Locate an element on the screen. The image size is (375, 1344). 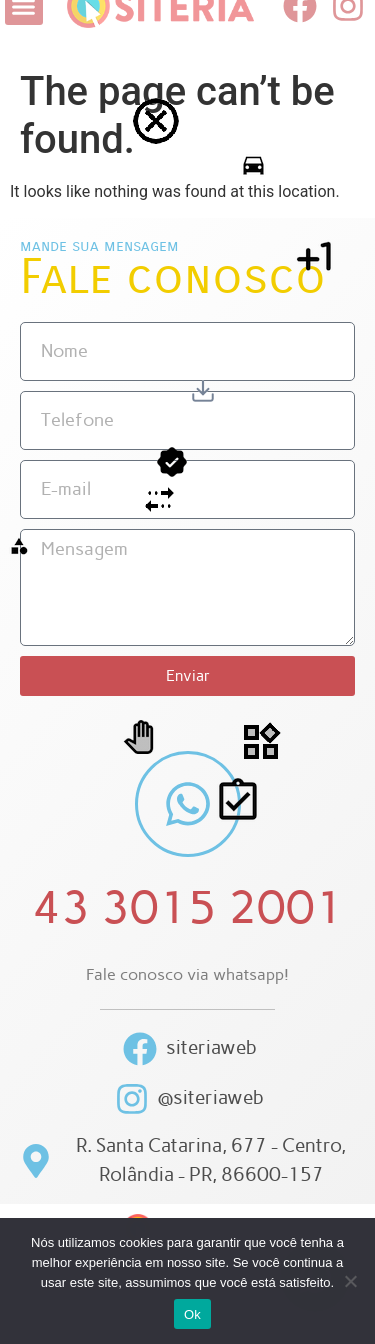
get driving directions is located at coordinates (253, 164).